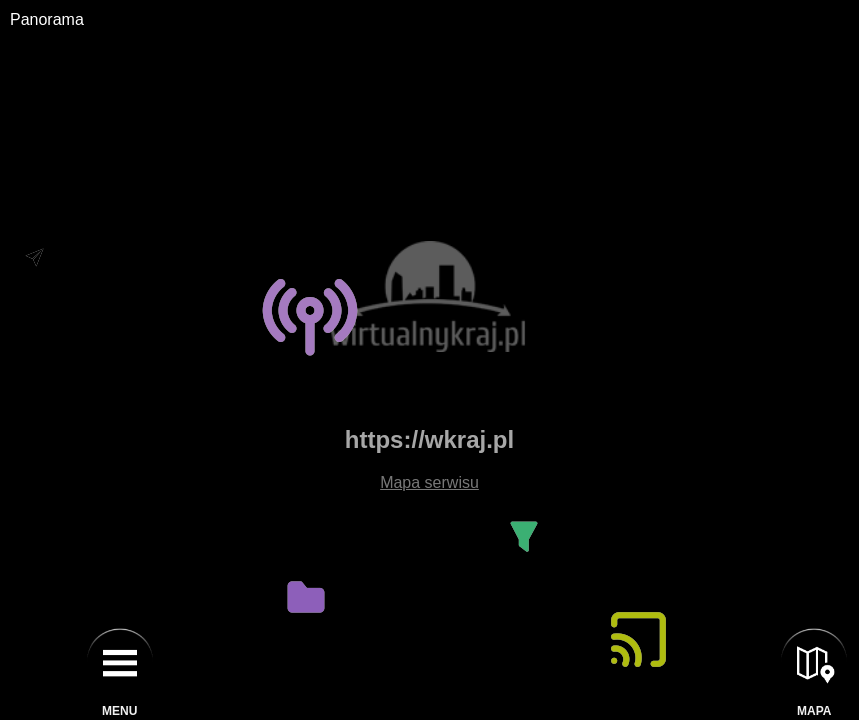  I want to click on send a message, so click(34, 257).